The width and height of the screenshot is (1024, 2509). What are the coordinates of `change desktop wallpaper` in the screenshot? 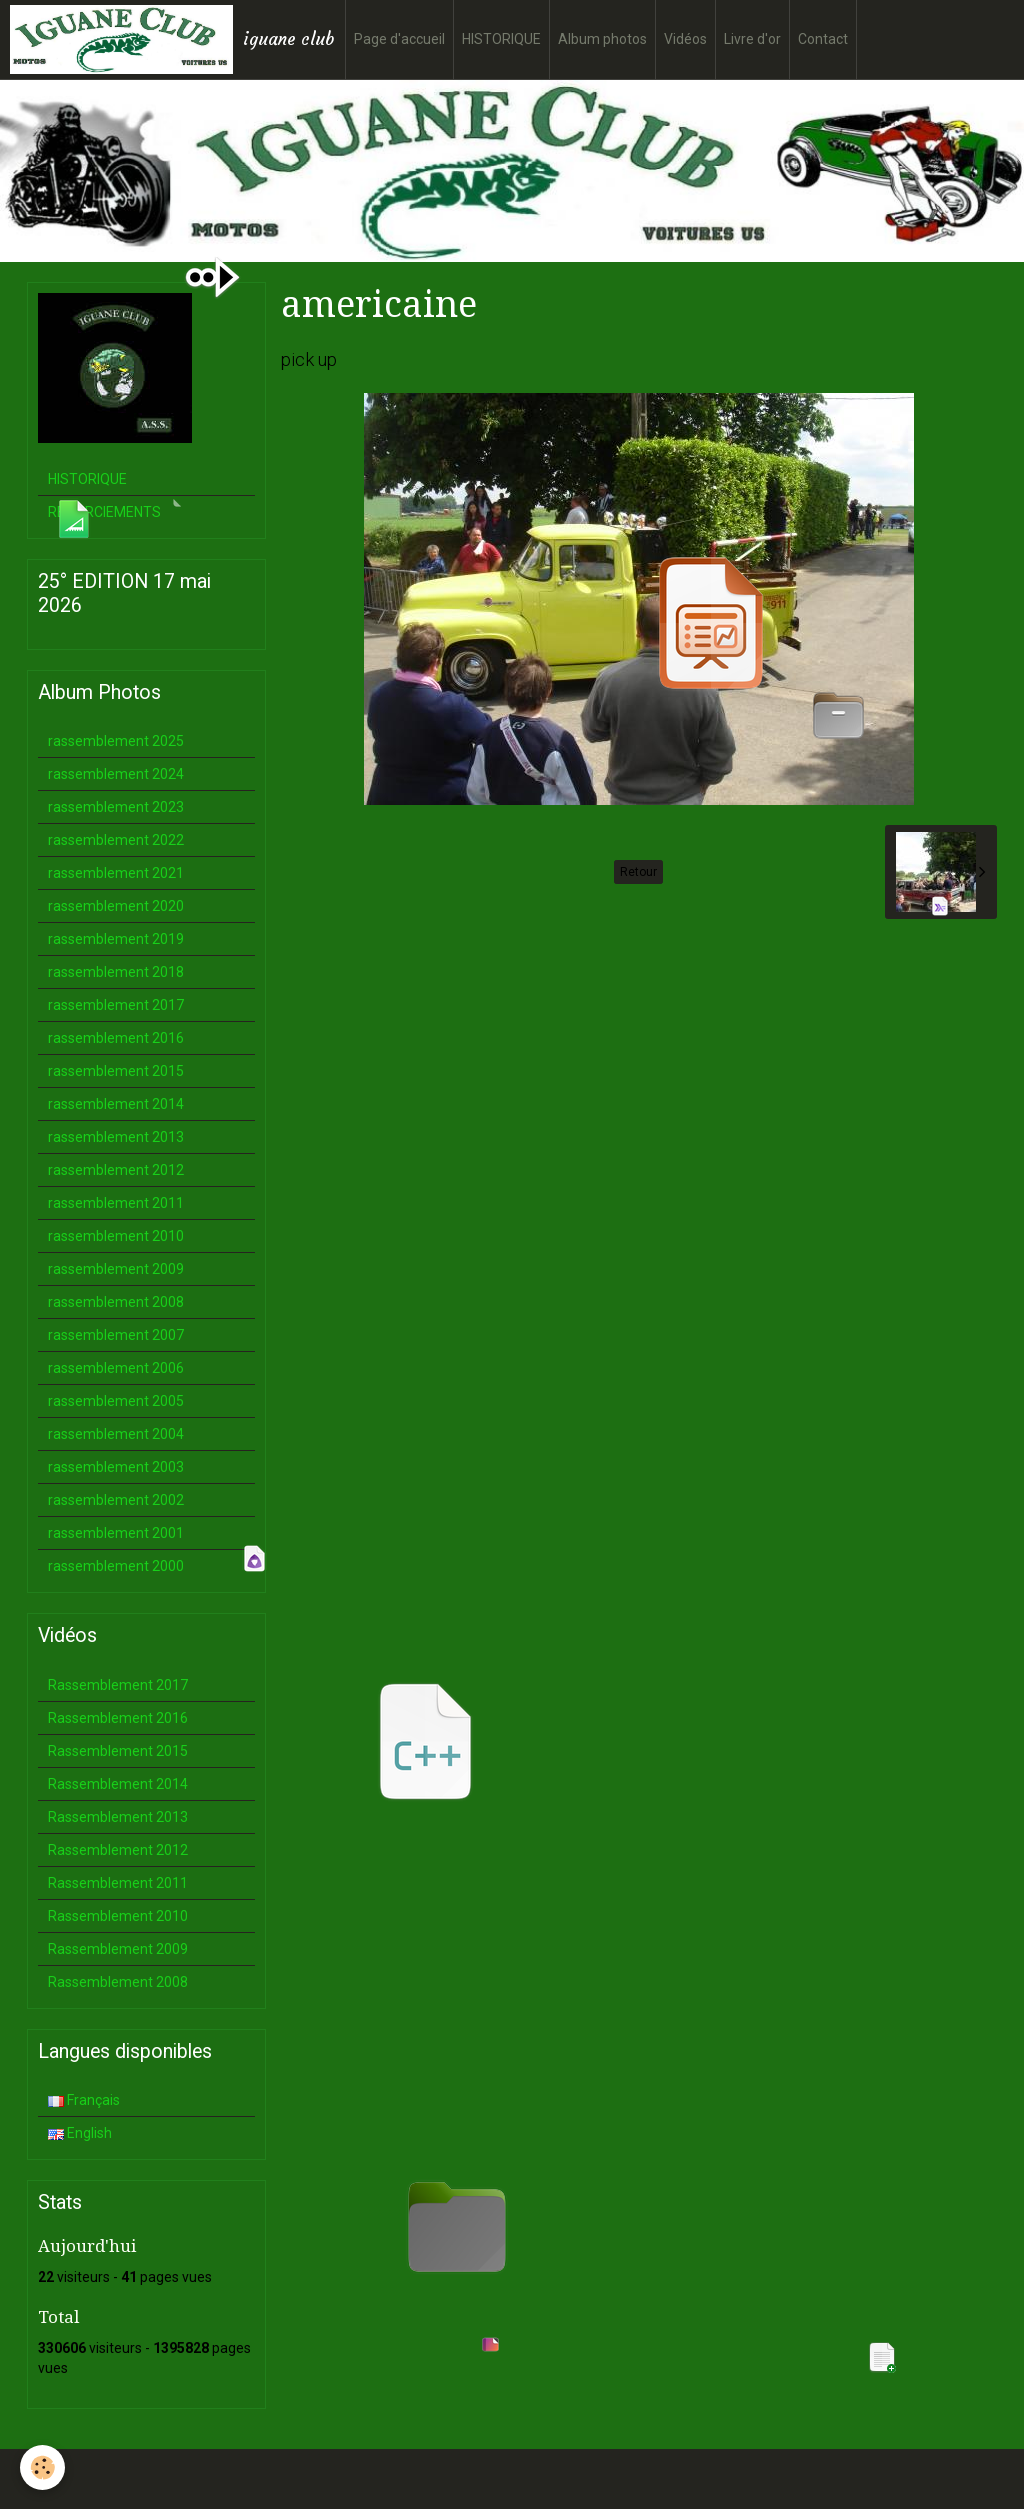 It's located at (490, 2344).